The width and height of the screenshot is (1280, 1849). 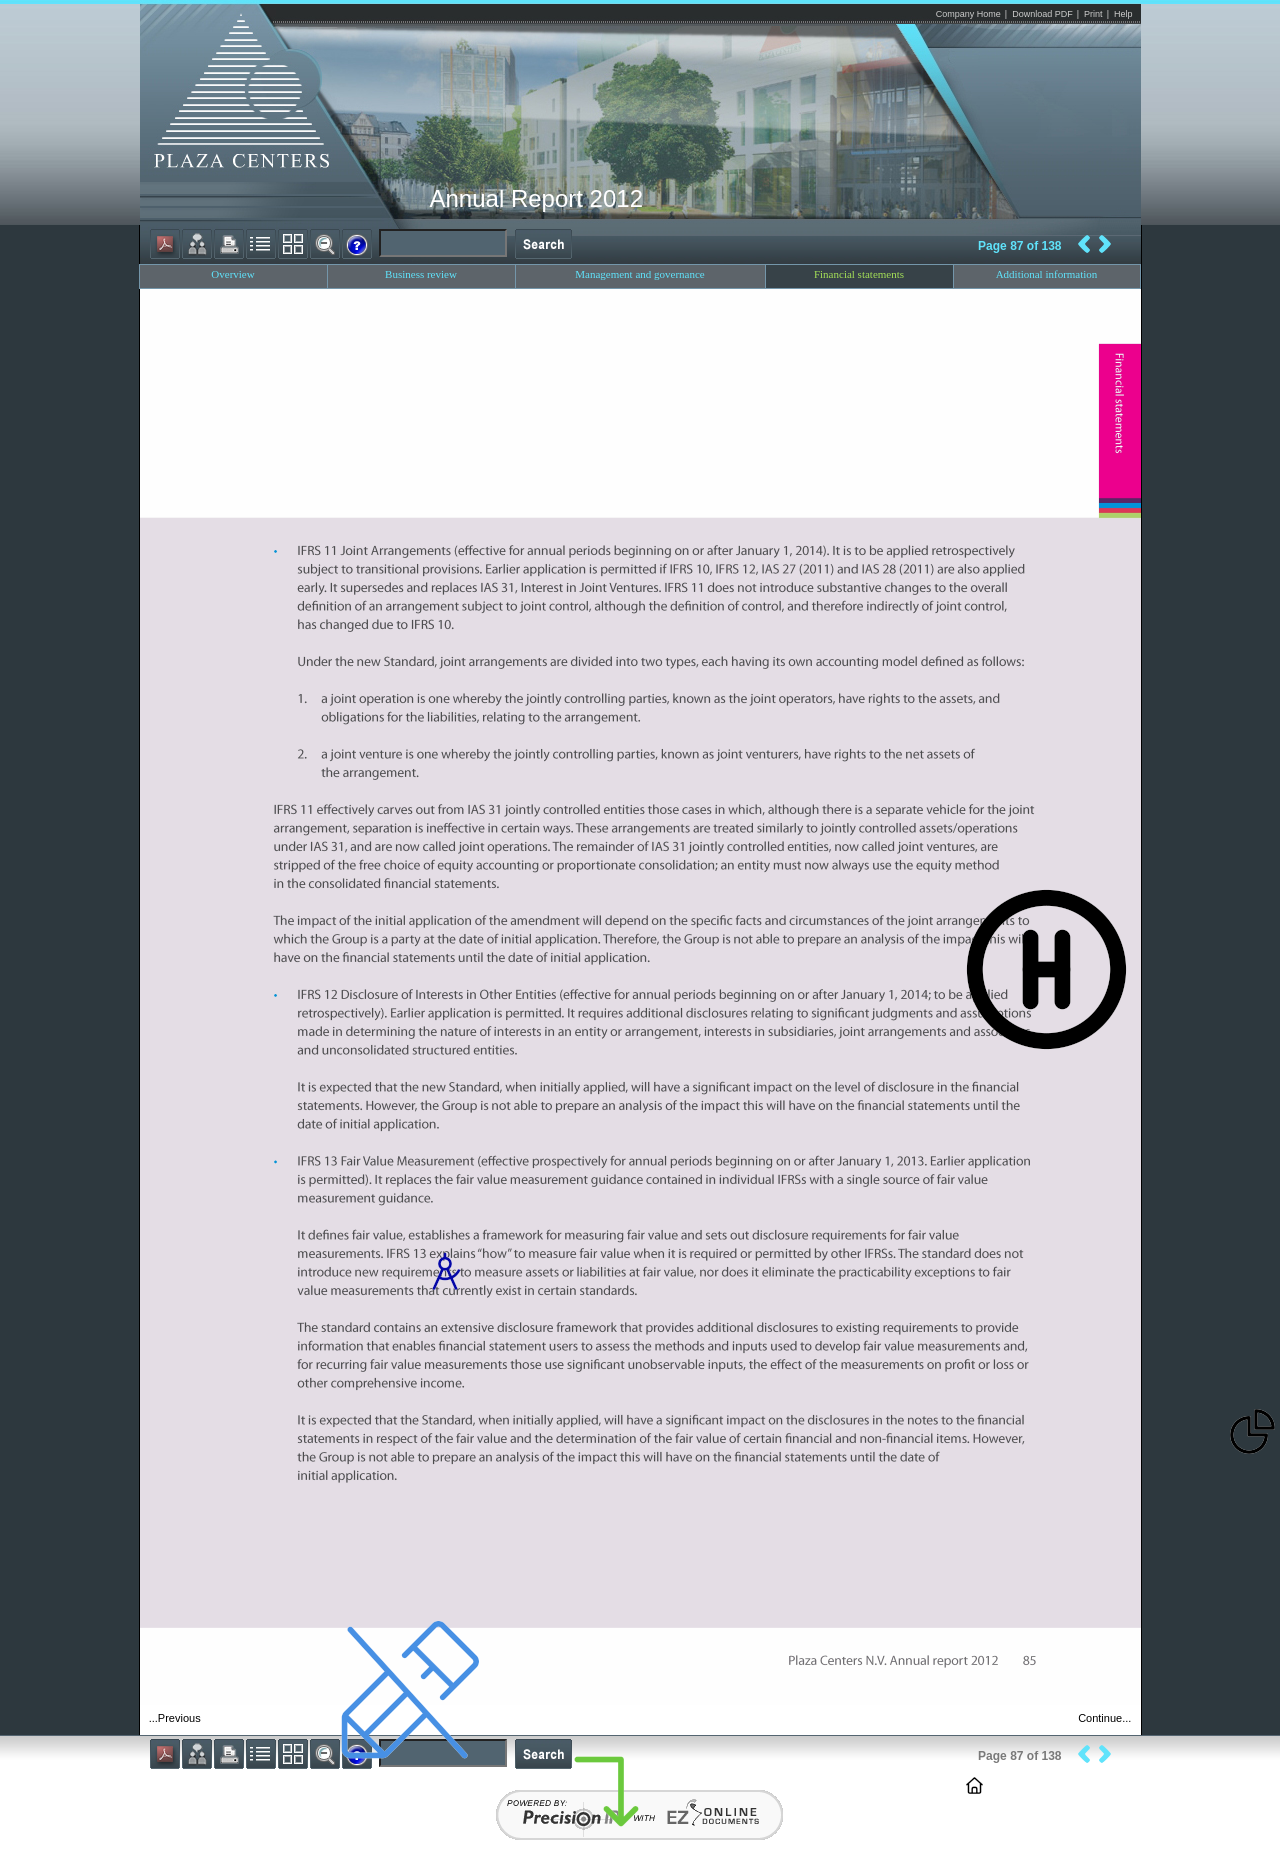 What do you see at coordinates (445, 1272) in the screenshot?
I see `access drawing or drafting tools` at bounding box center [445, 1272].